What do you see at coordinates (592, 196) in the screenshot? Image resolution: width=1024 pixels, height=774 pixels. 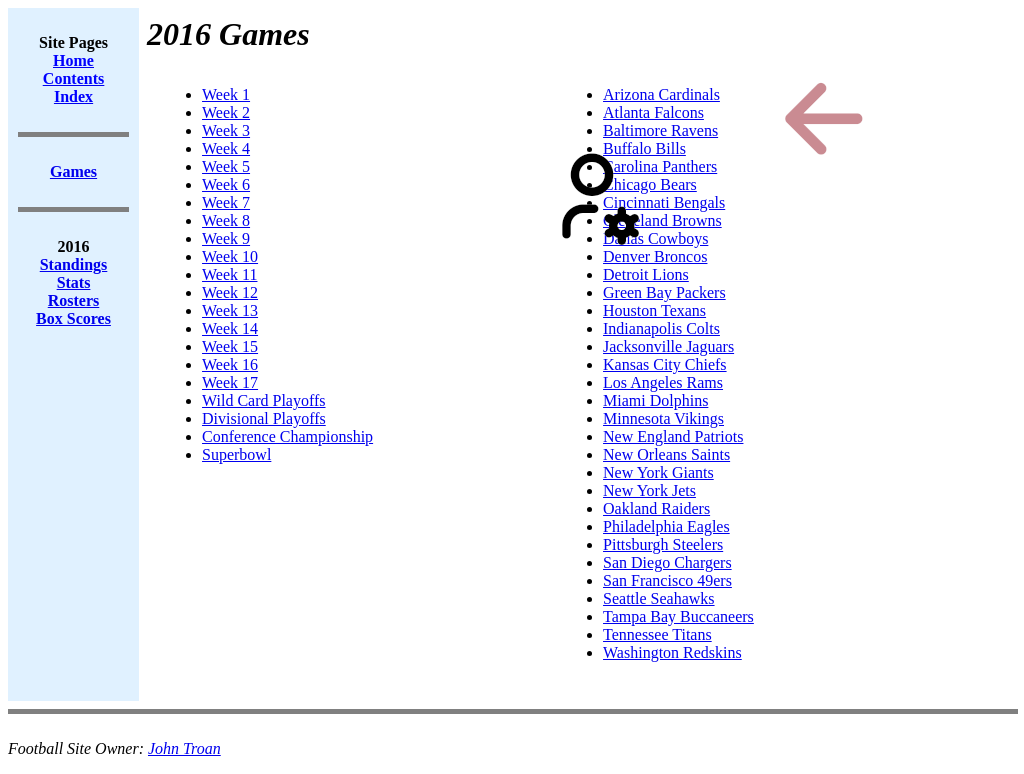 I see `access user settings or preferences` at bounding box center [592, 196].